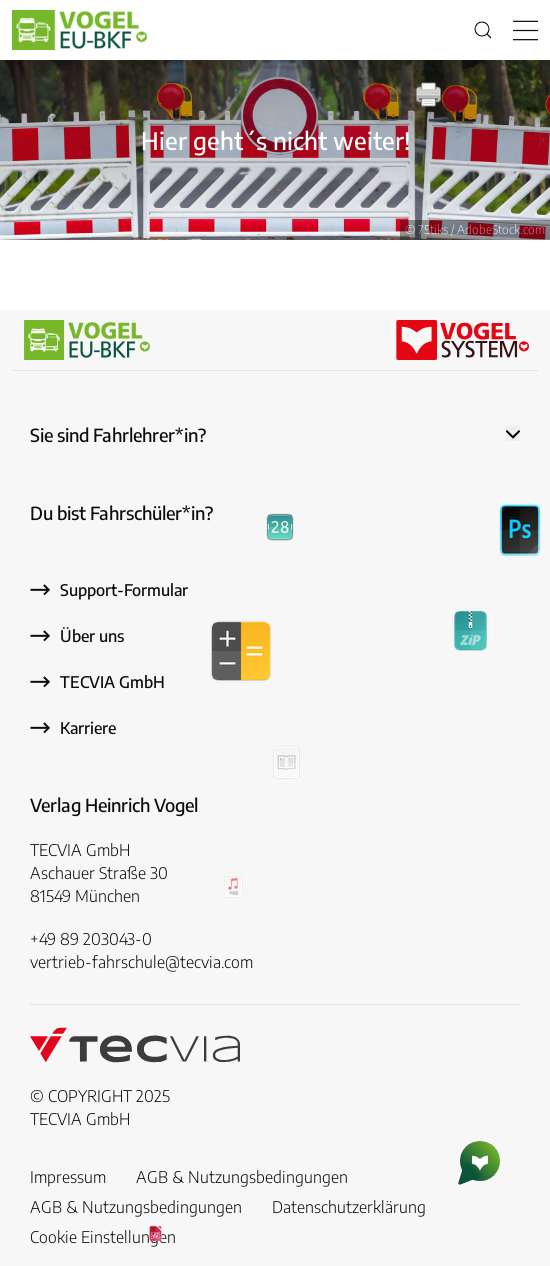  What do you see at coordinates (241, 651) in the screenshot?
I see `open the calculator app` at bounding box center [241, 651].